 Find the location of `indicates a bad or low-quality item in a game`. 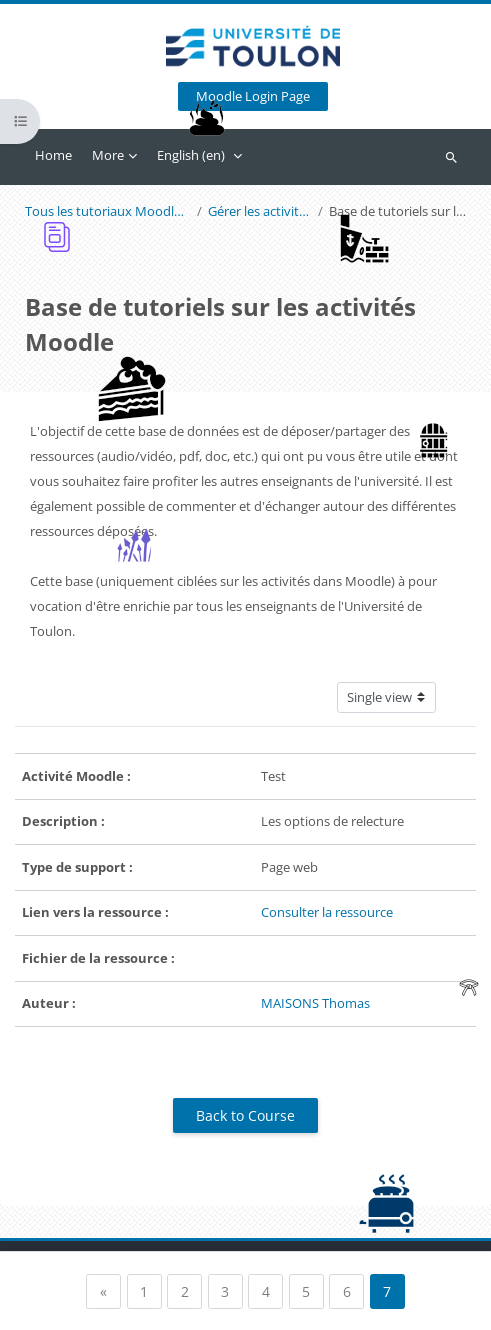

indicates a bad or low-quality item in a game is located at coordinates (207, 118).